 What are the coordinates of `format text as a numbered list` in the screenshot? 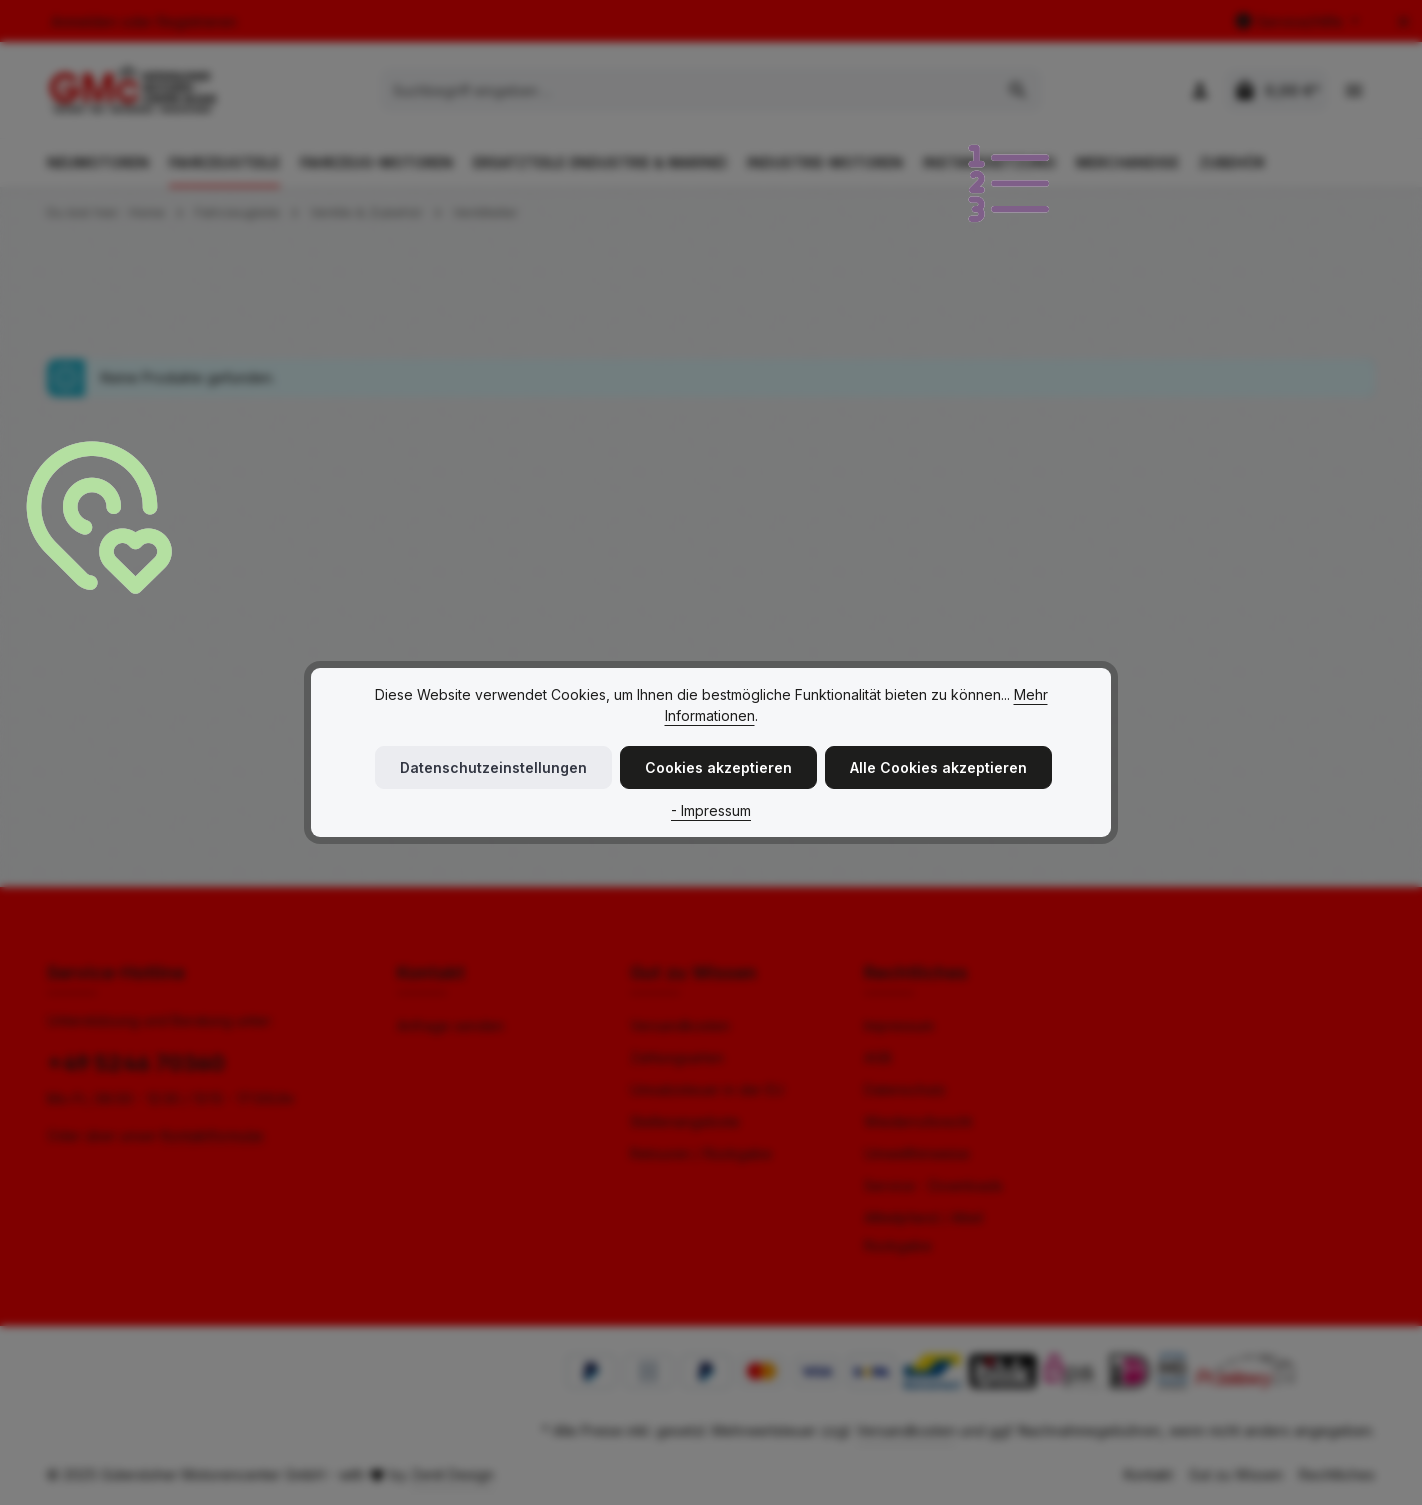 It's located at (1010, 183).